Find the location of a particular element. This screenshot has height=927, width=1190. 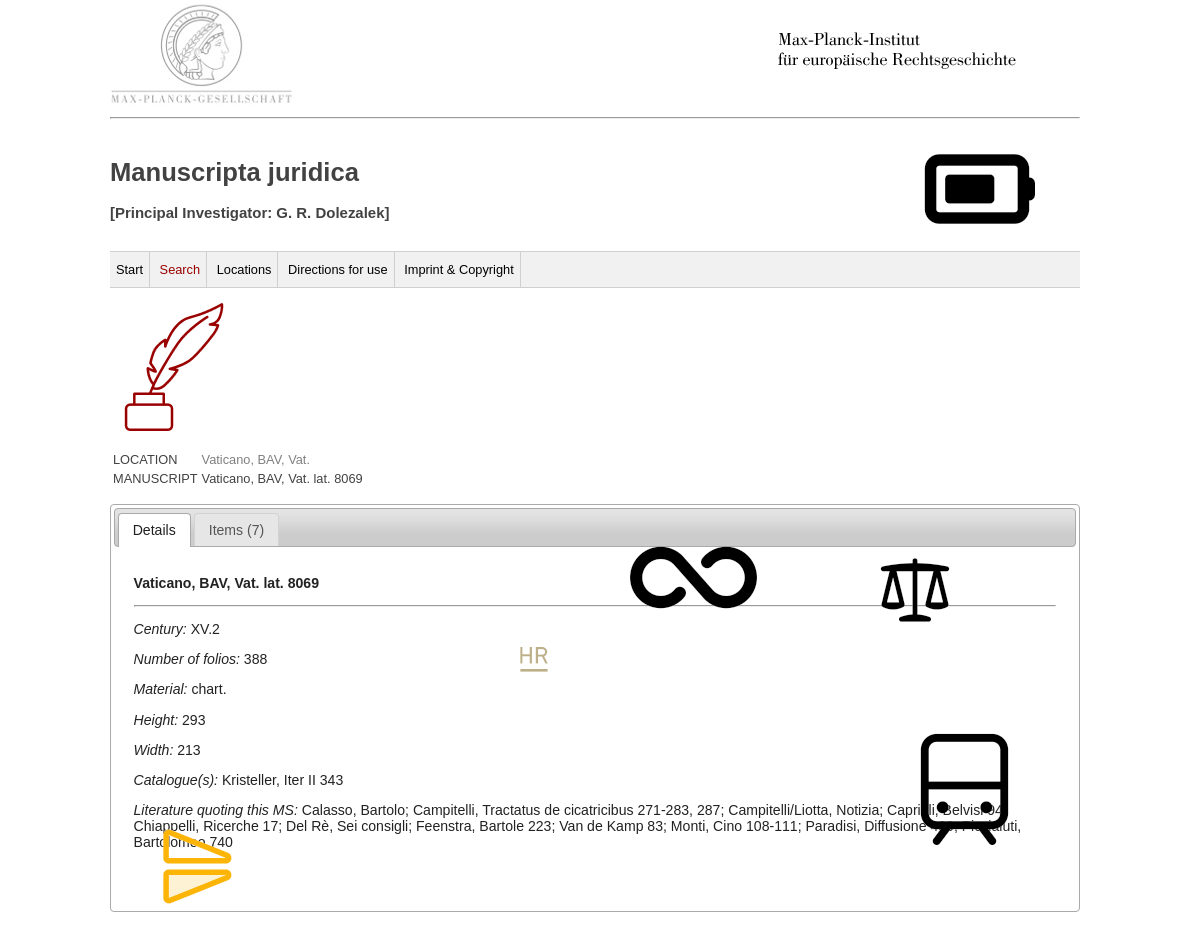

access train schedules or rail services is located at coordinates (964, 785).